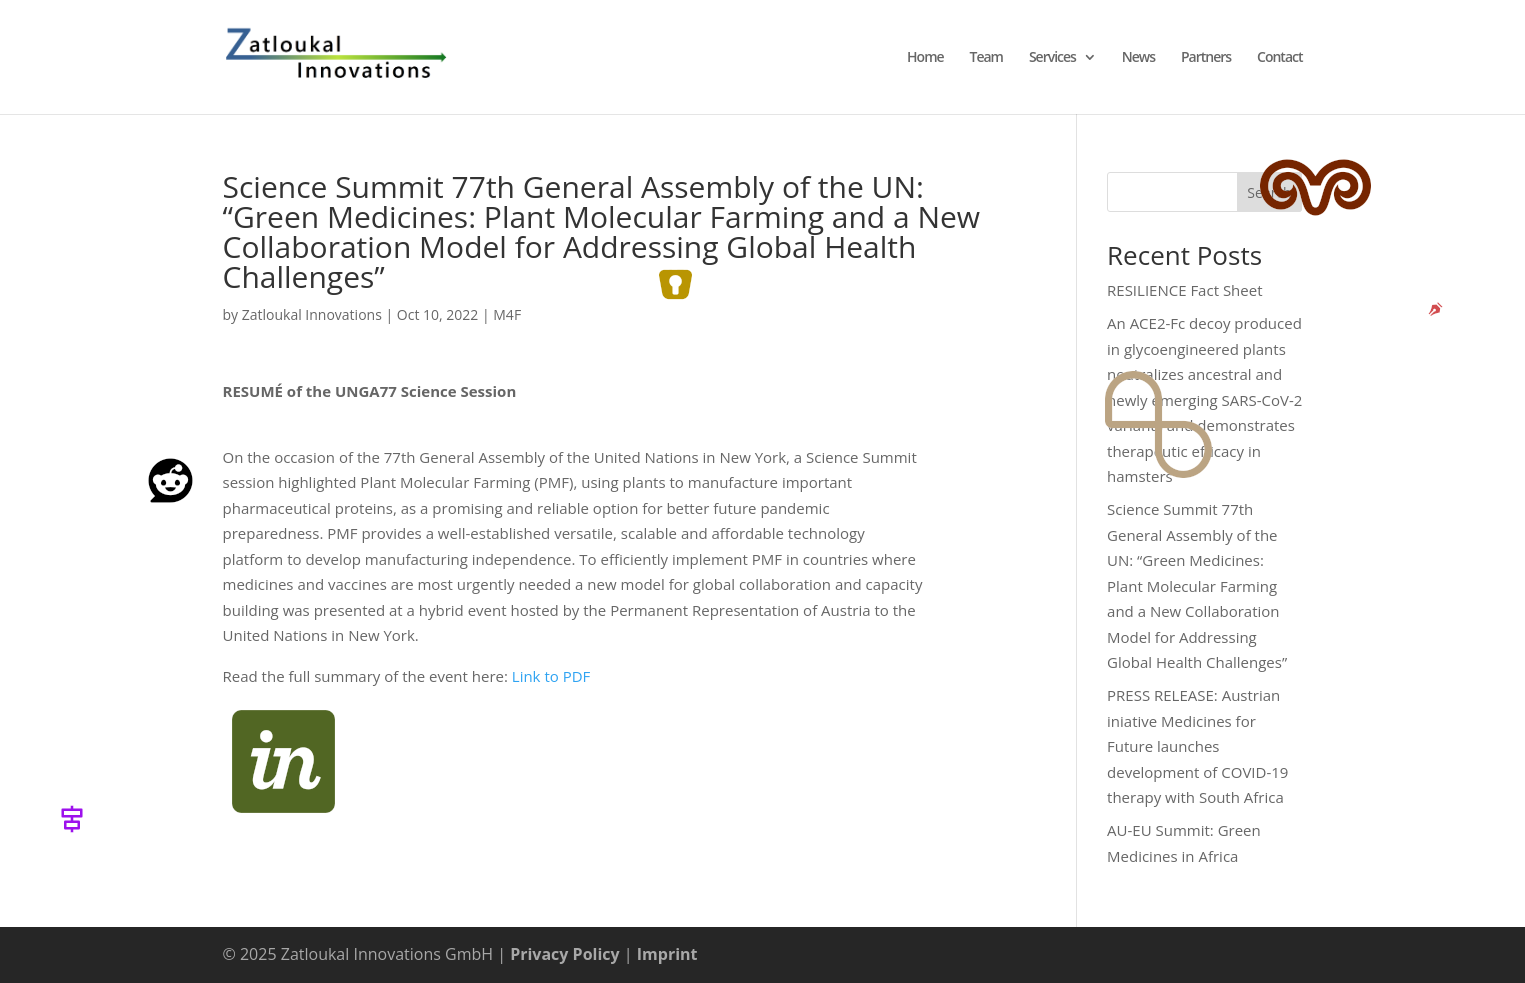 Image resolution: width=1525 pixels, height=983 pixels. Describe the element at coordinates (283, 761) in the screenshot. I see `open InVision app` at that location.